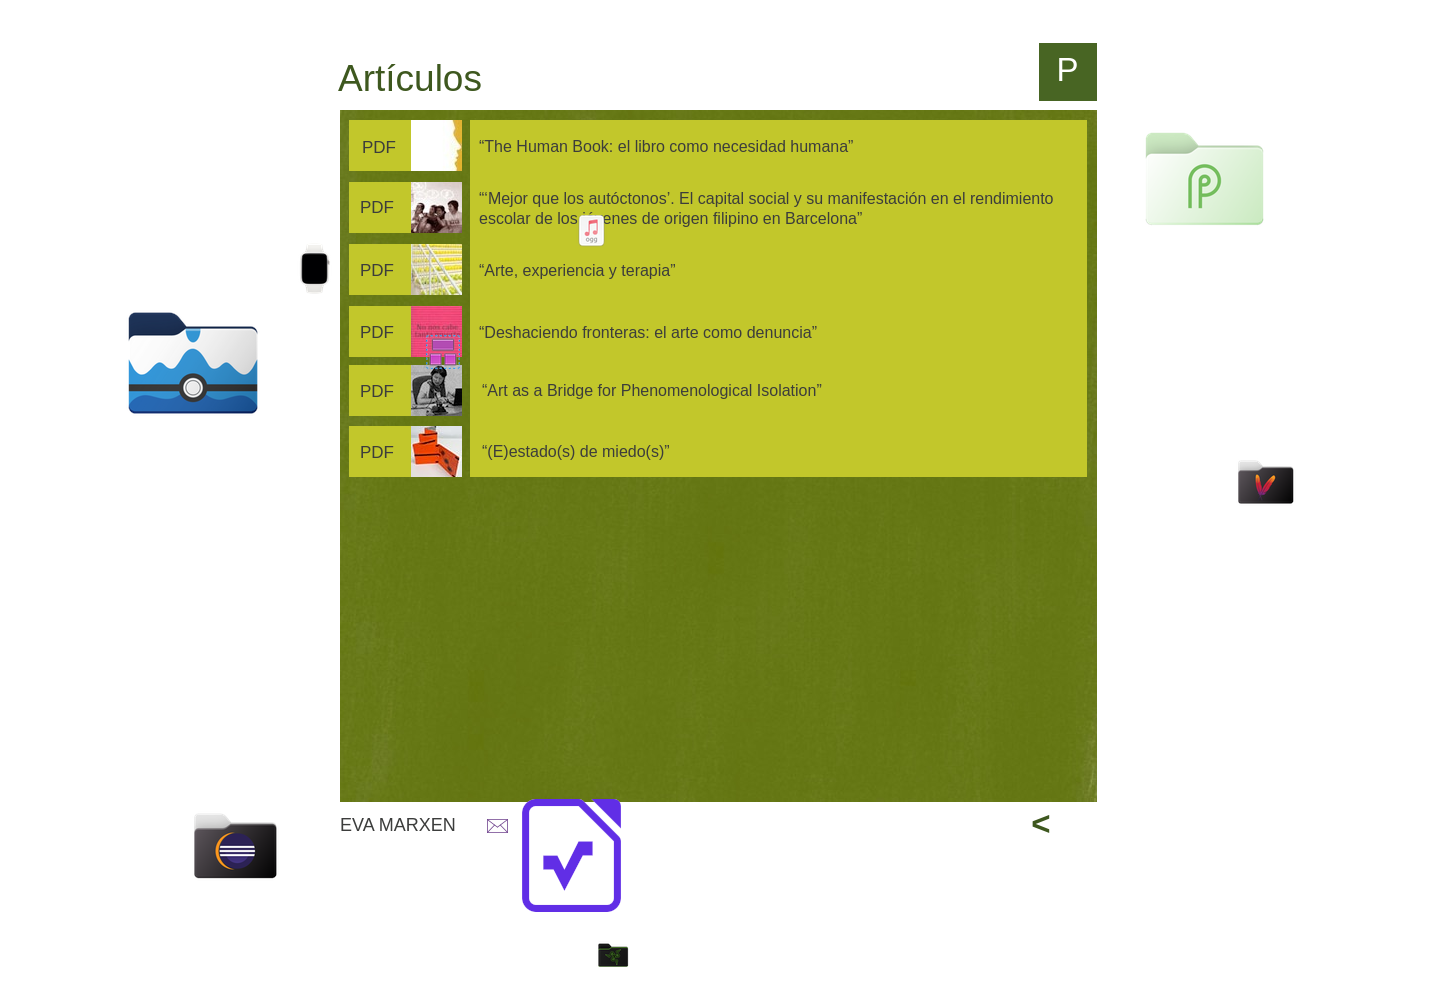 The width and height of the screenshot is (1440, 1000). I want to click on apple watch series 5-7 device icon, so click(314, 268).